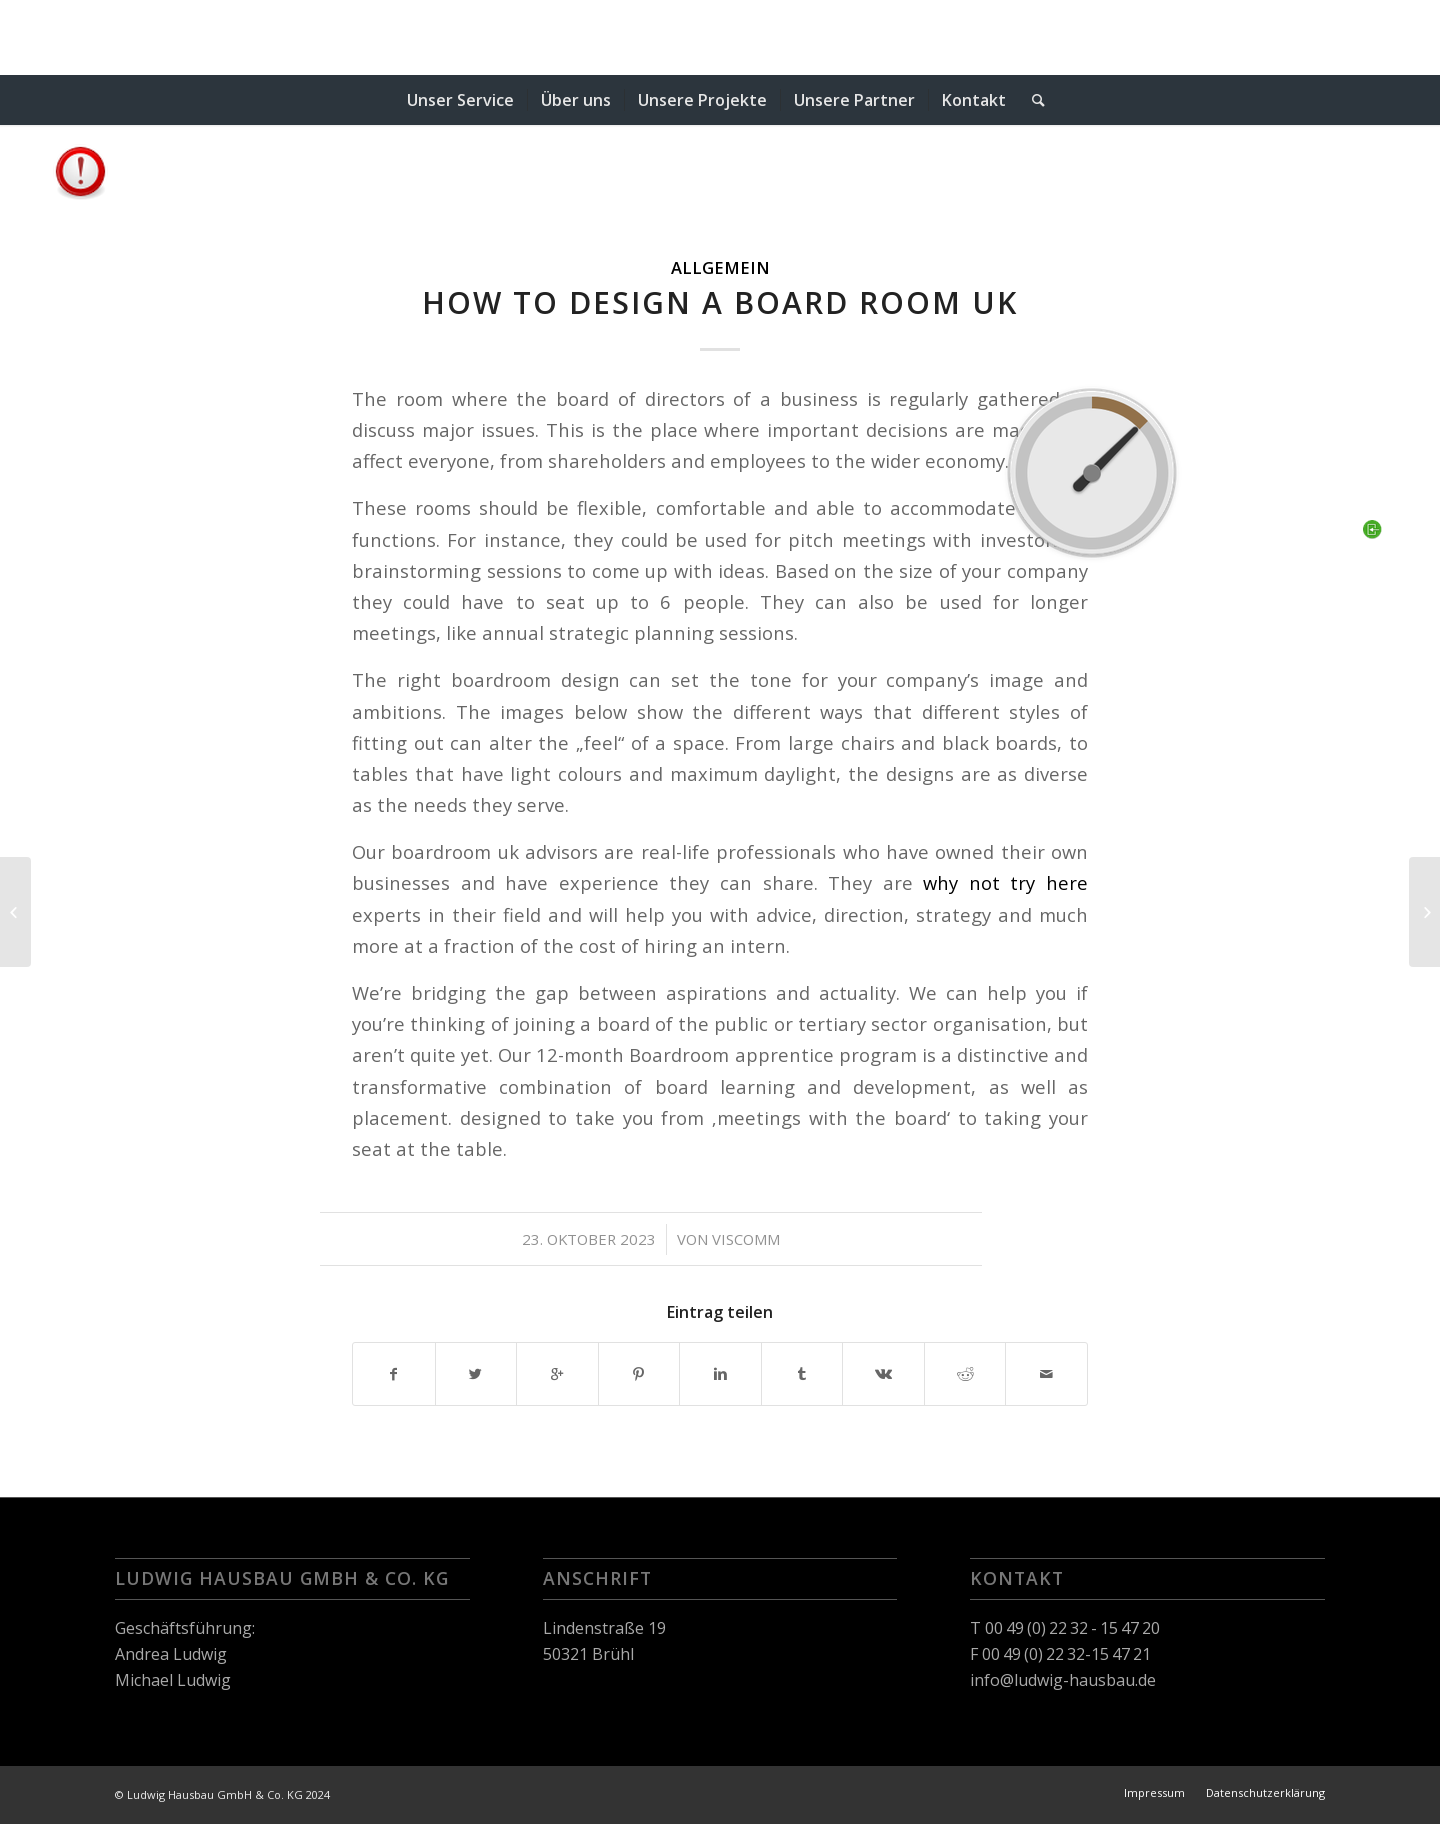 This screenshot has width=1440, height=1824. I want to click on log out of the current session, so click(1372, 529).